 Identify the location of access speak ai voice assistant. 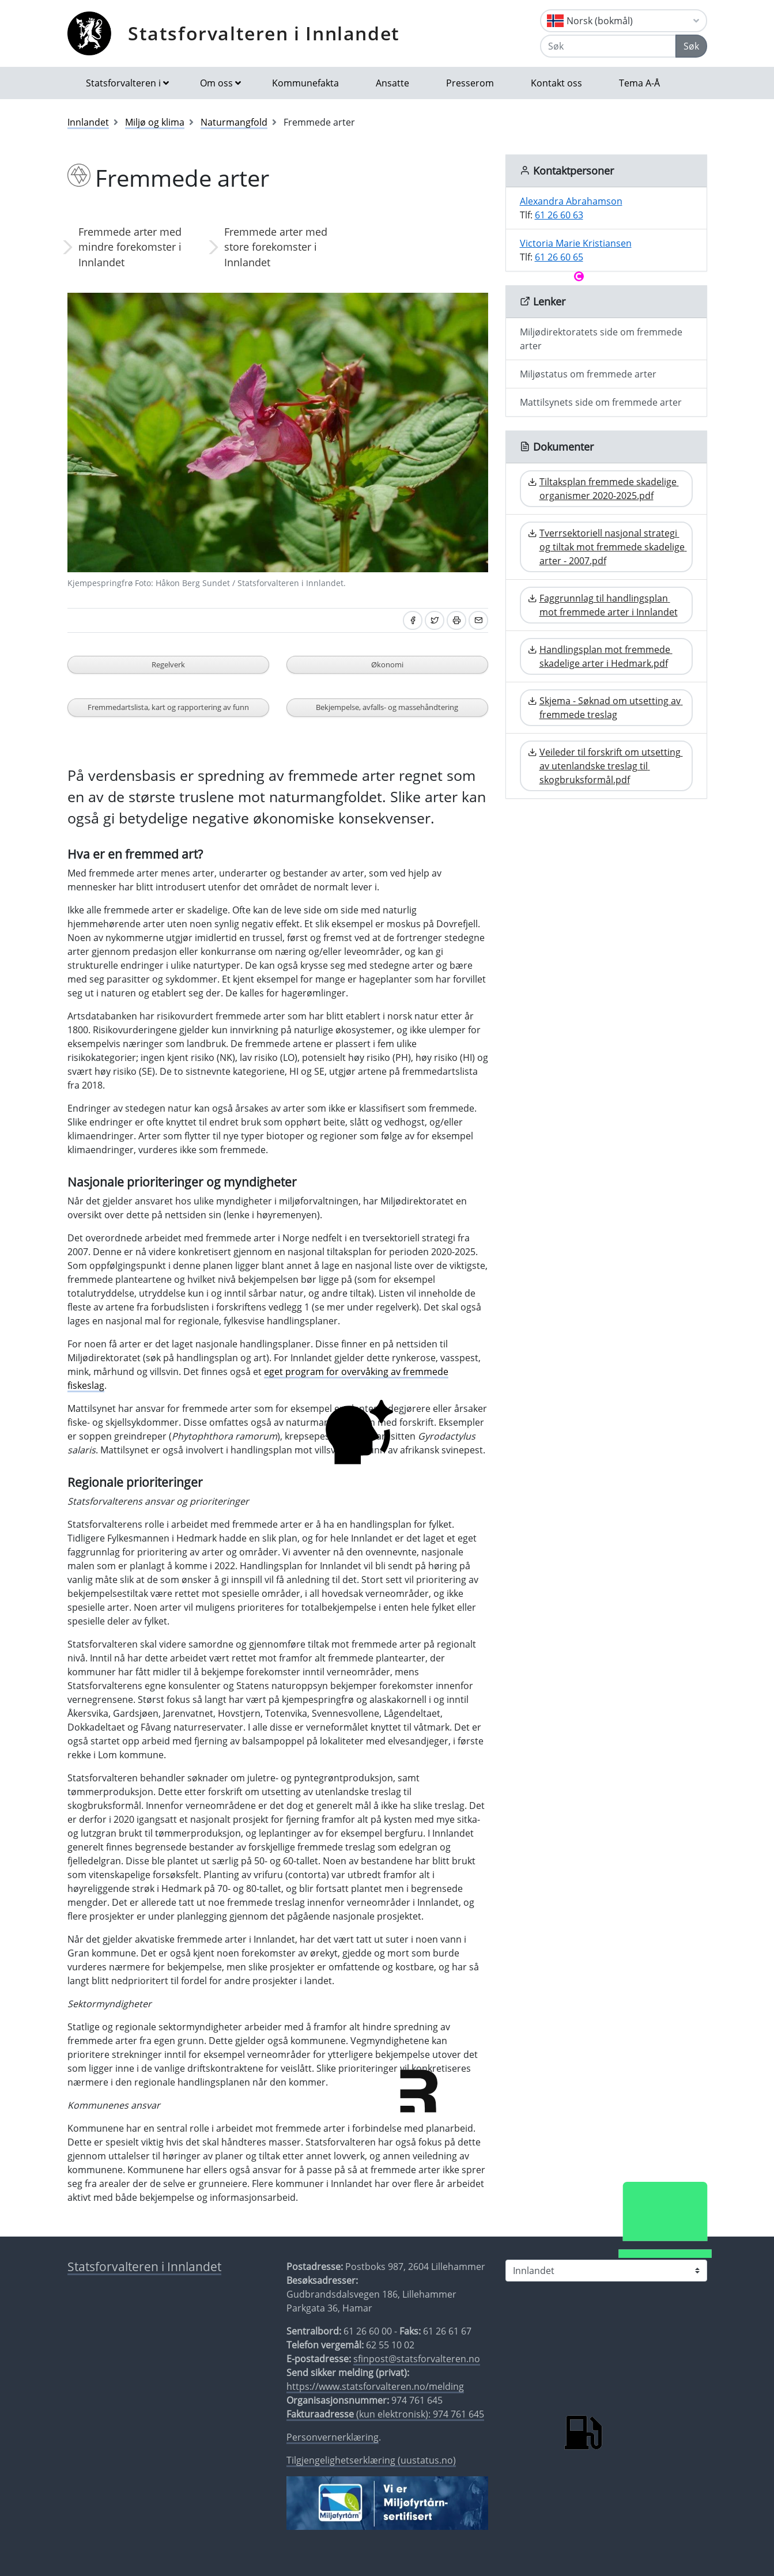
(358, 1435).